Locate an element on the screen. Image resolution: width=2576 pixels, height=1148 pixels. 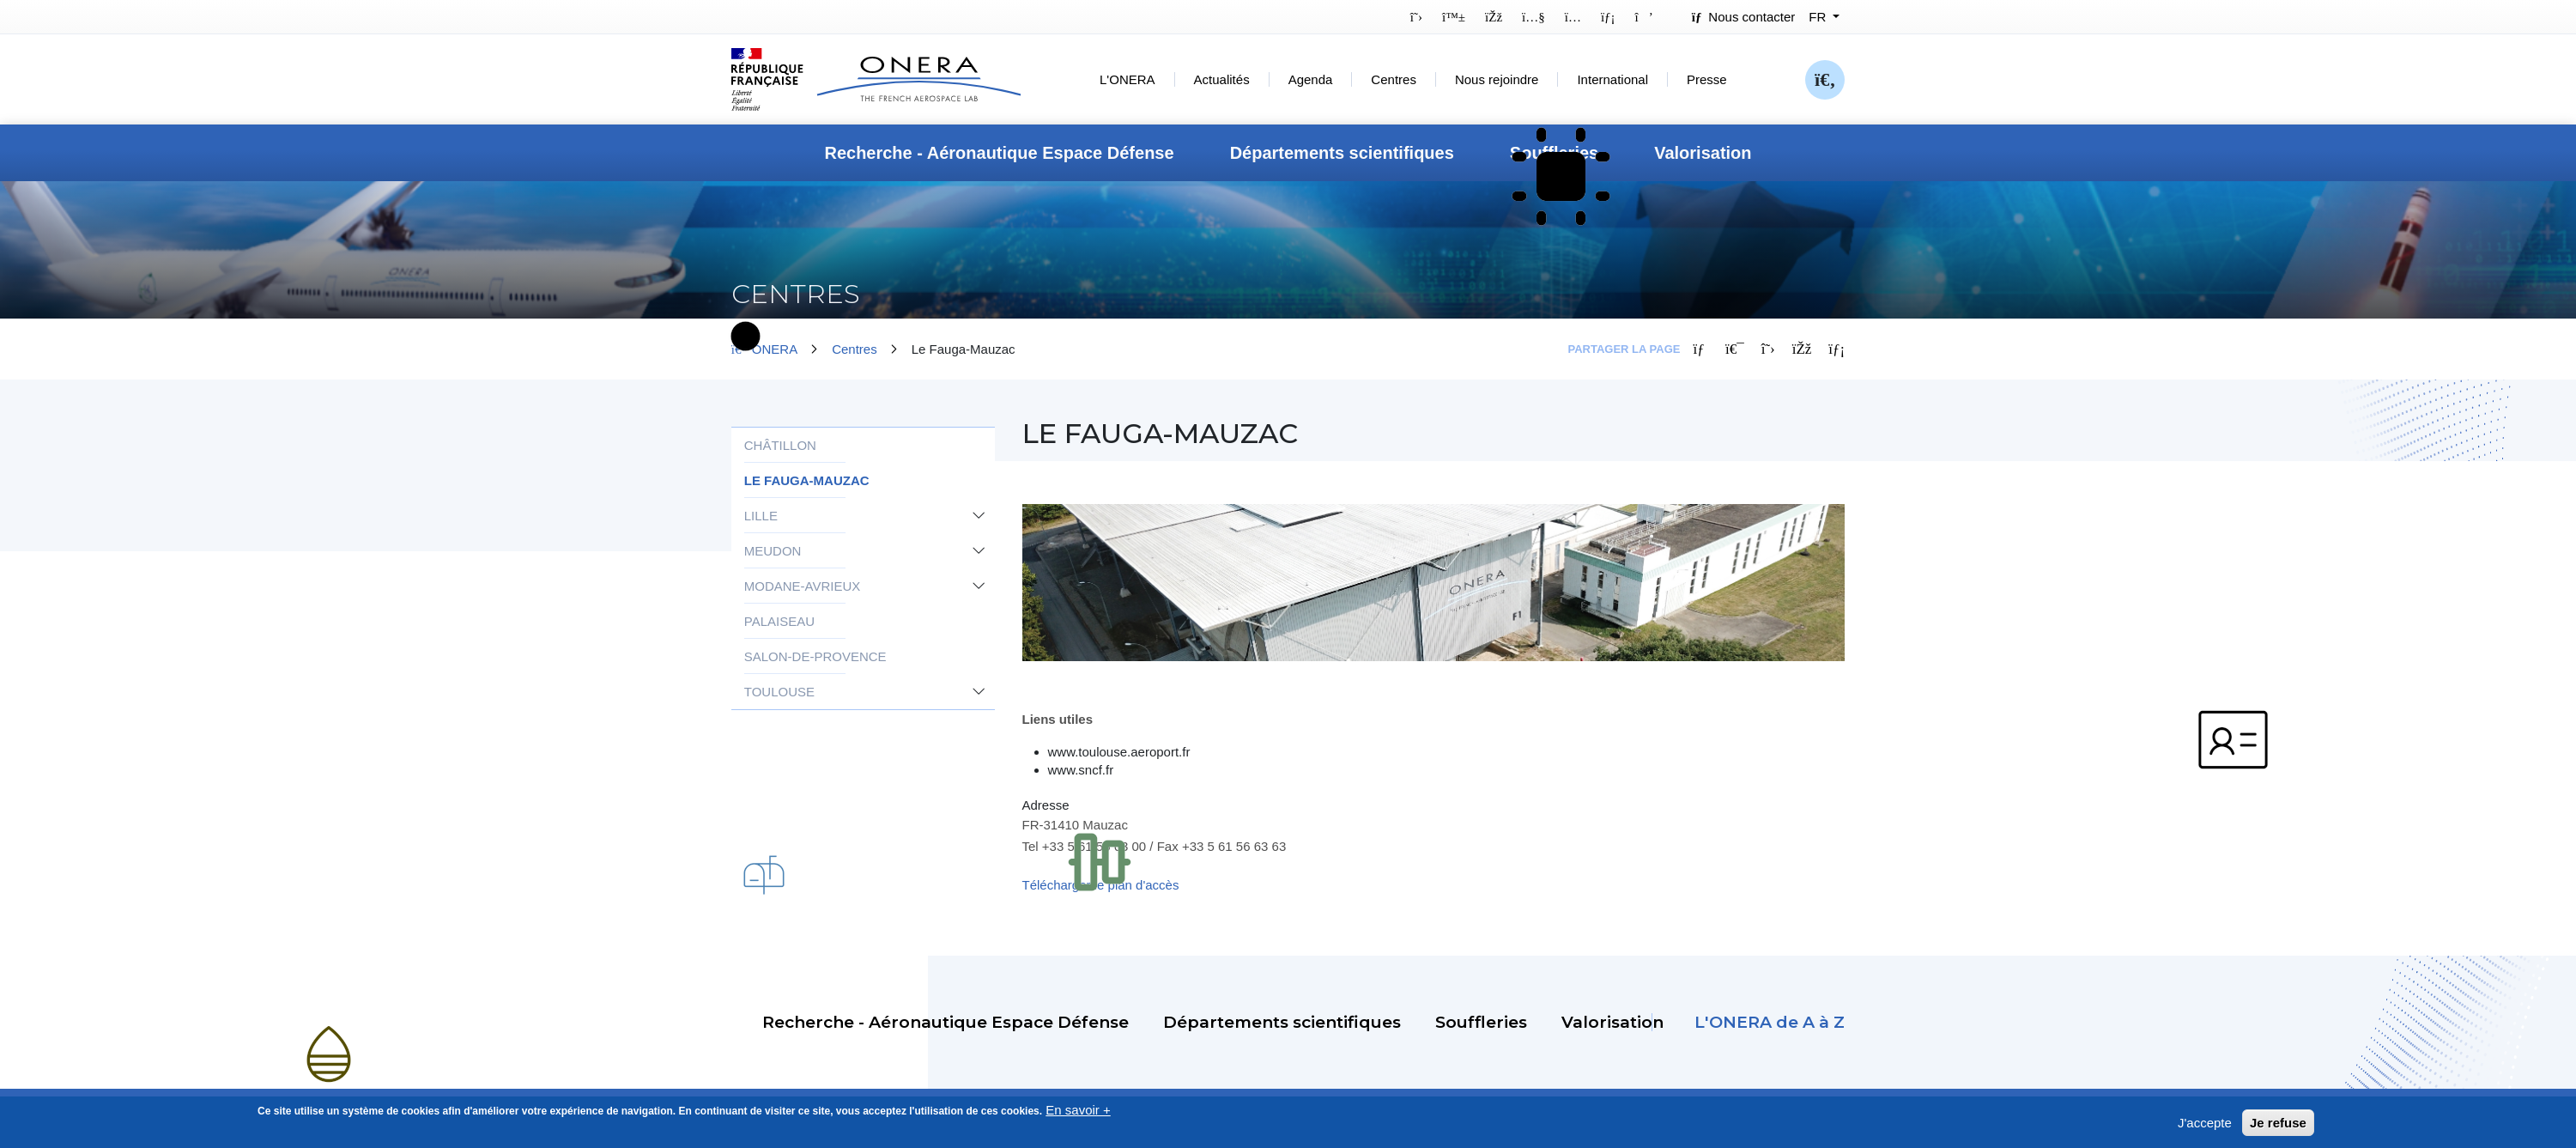
access your mailbox or inbox is located at coordinates (764, 876).